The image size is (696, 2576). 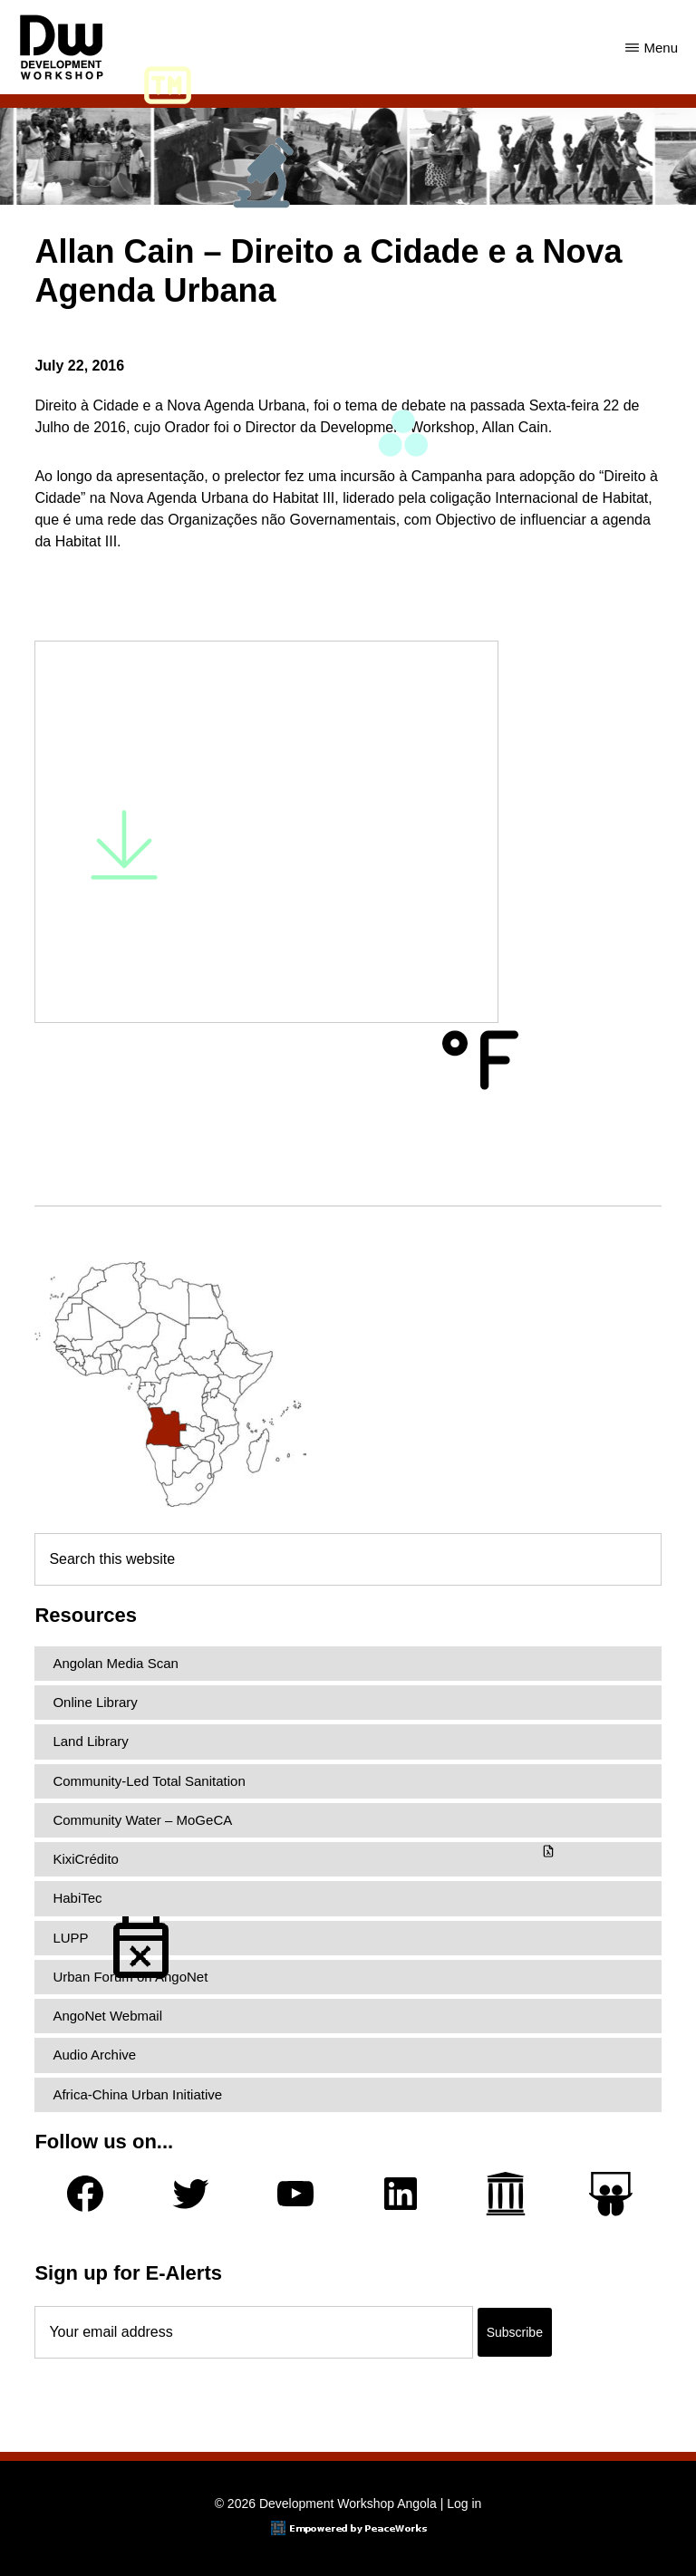 I want to click on download a file, so click(x=124, y=846).